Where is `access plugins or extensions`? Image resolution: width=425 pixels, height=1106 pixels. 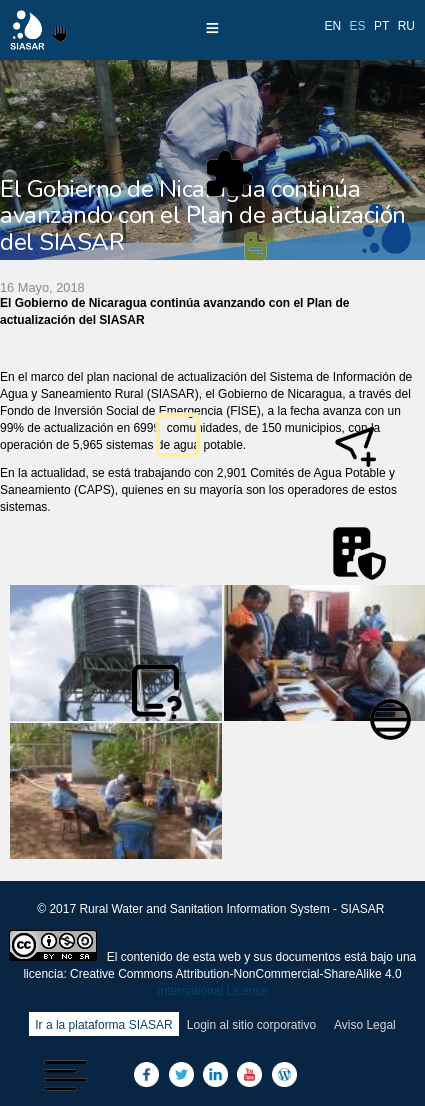
access plugins or extensions is located at coordinates (229, 173).